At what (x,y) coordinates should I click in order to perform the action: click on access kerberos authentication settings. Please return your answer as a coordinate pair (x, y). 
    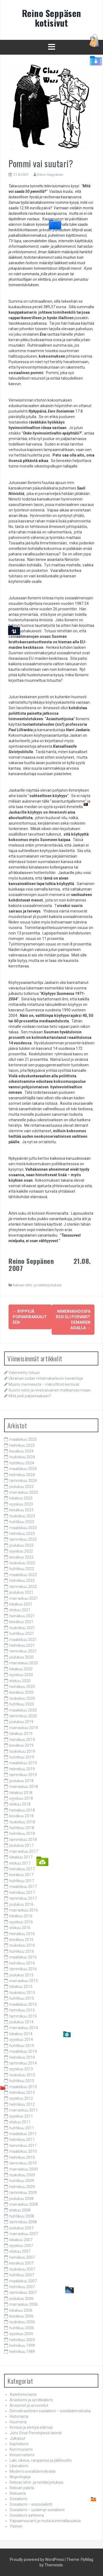
    Looking at the image, I should click on (94, 41).